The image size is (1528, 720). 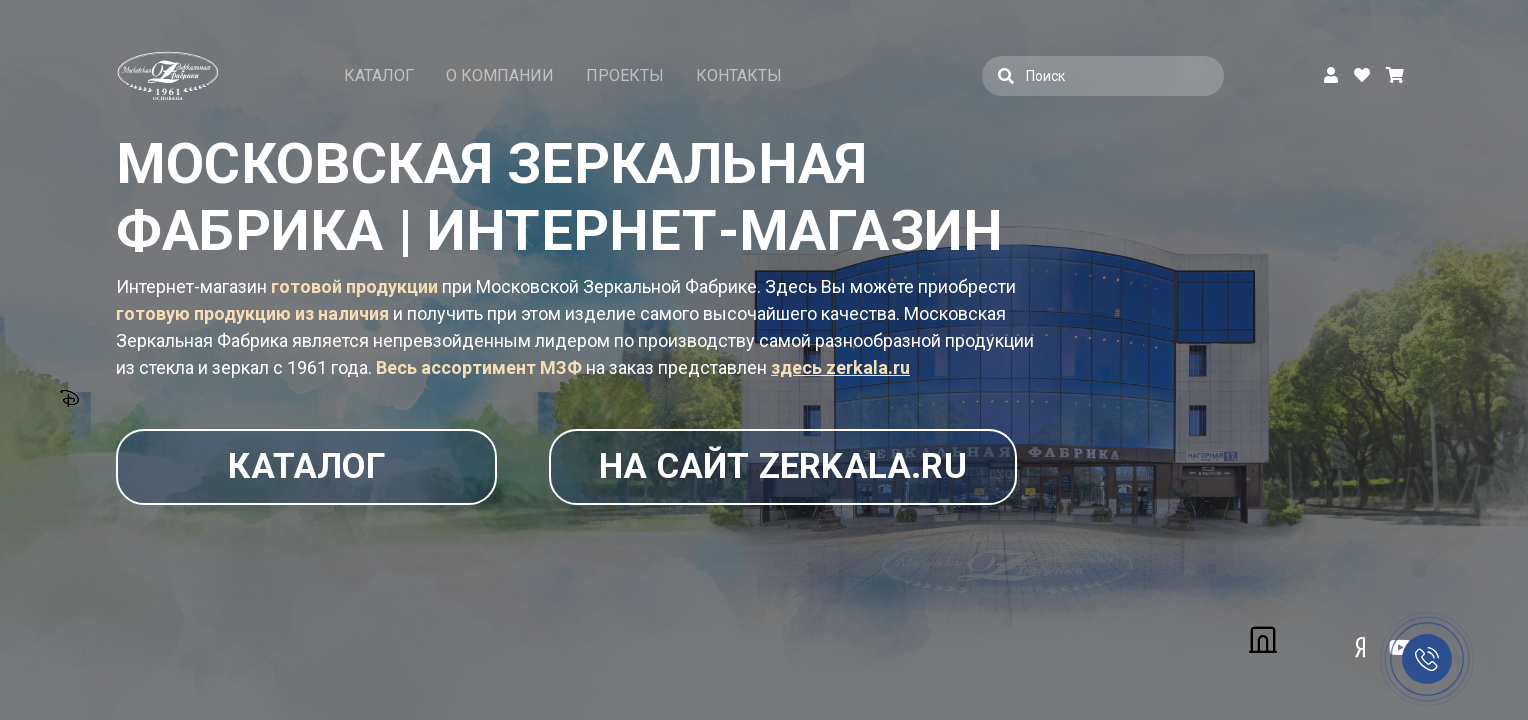 I want to click on access disney+ streaming service, so click(x=70, y=398).